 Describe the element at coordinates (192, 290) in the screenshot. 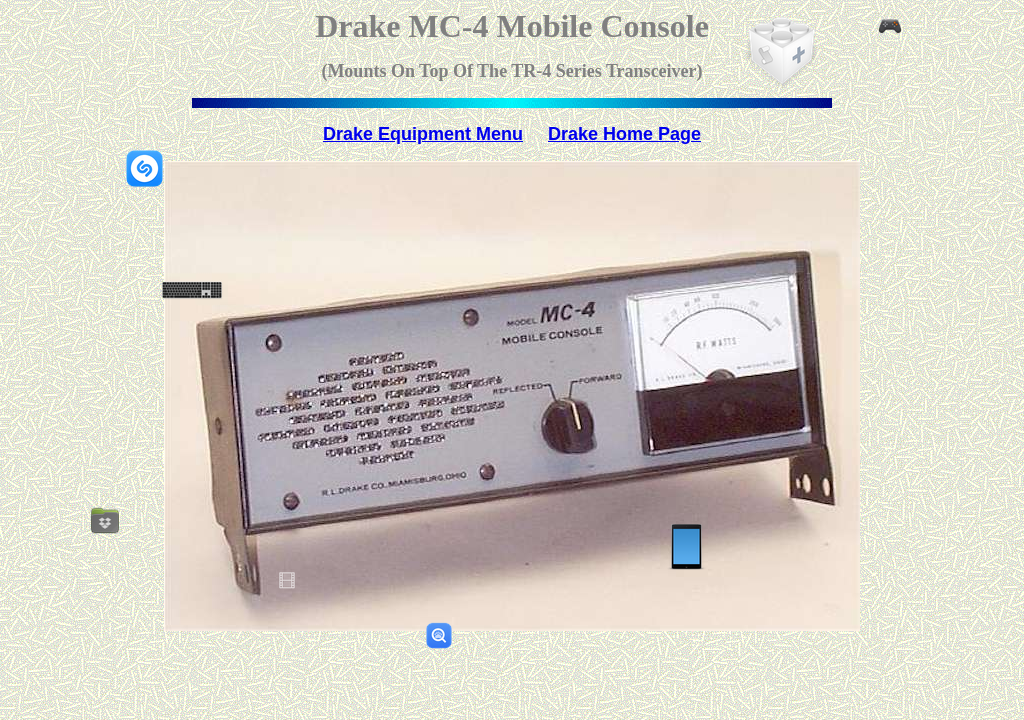

I see `apple magic keyboard with numeric keypad in silver and black` at that location.